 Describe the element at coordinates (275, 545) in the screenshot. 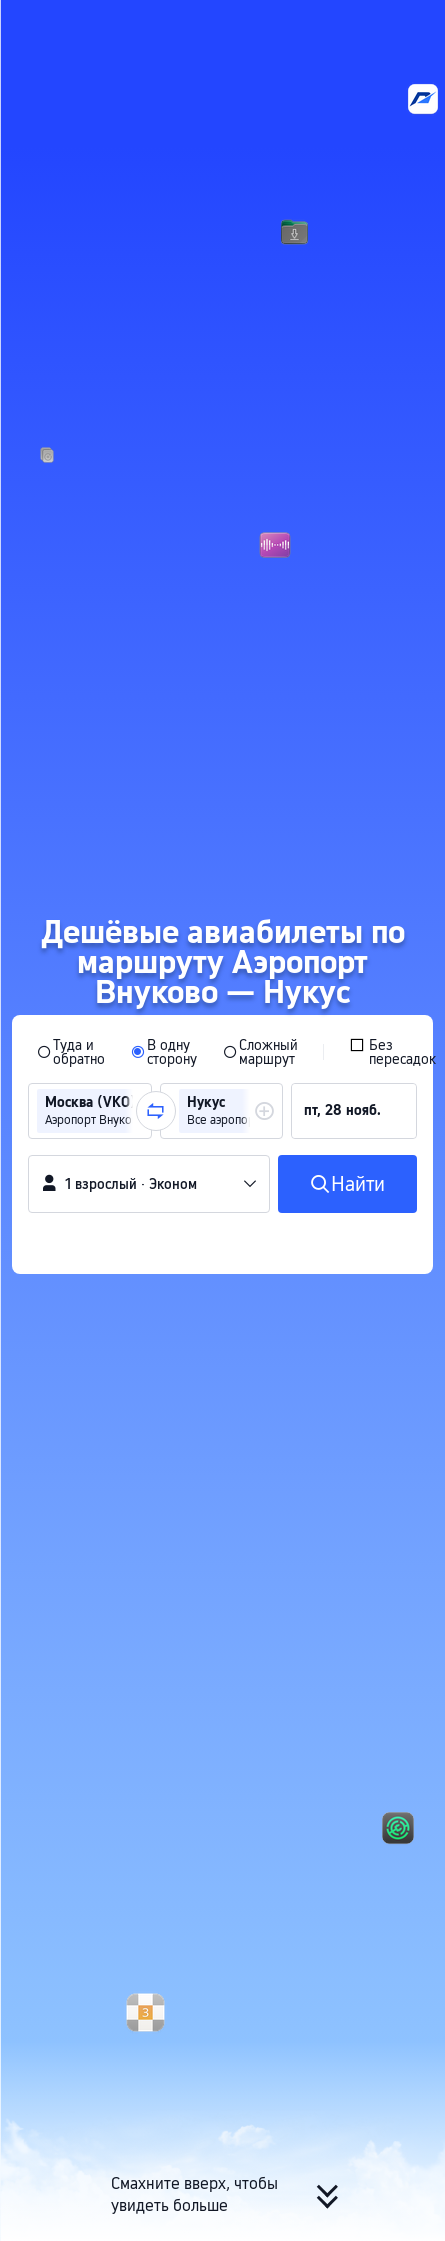

I see `open the audio recorder app` at that location.